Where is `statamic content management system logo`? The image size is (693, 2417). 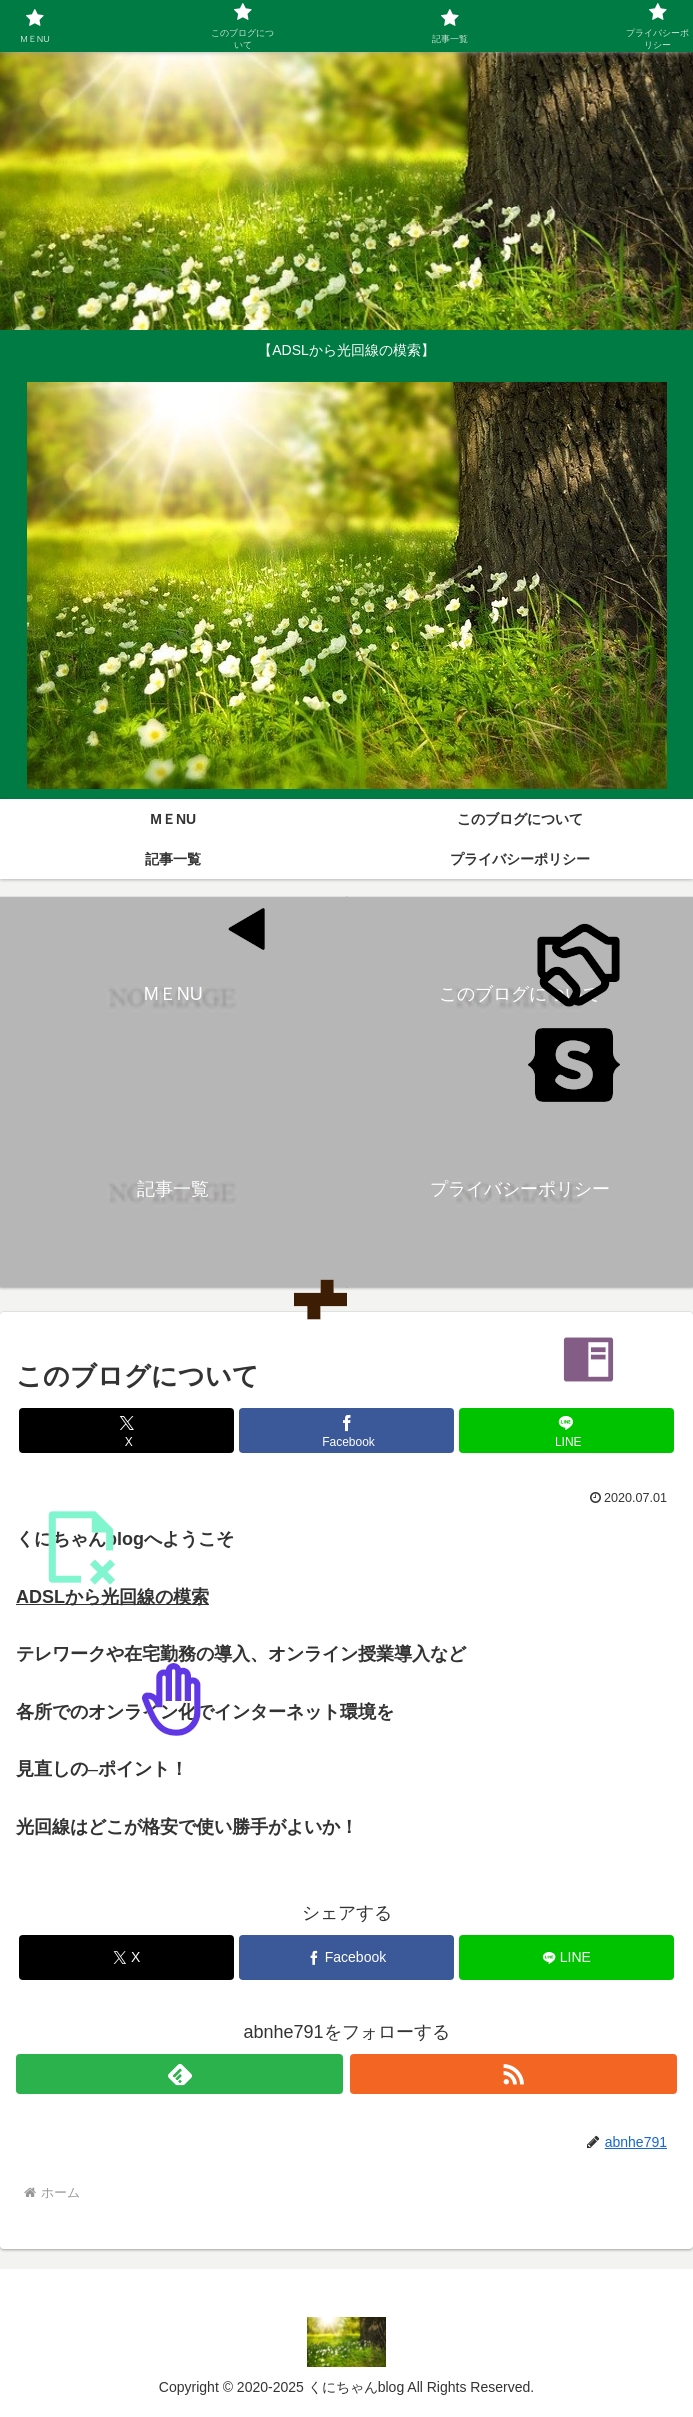
statamic content management system logo is located at coordinates (574, 1065).